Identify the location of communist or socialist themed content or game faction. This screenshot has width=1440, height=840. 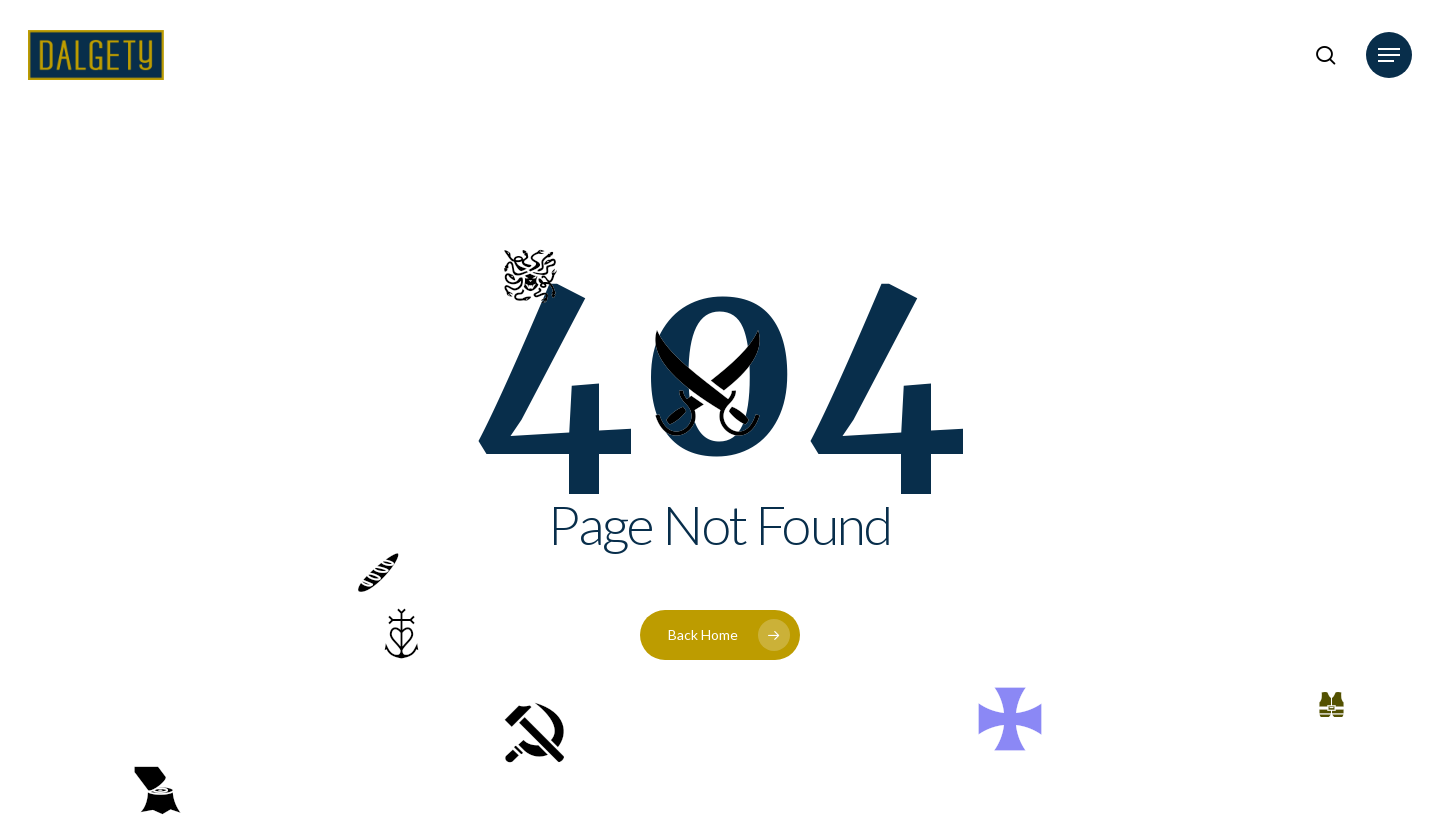
(534, 732).